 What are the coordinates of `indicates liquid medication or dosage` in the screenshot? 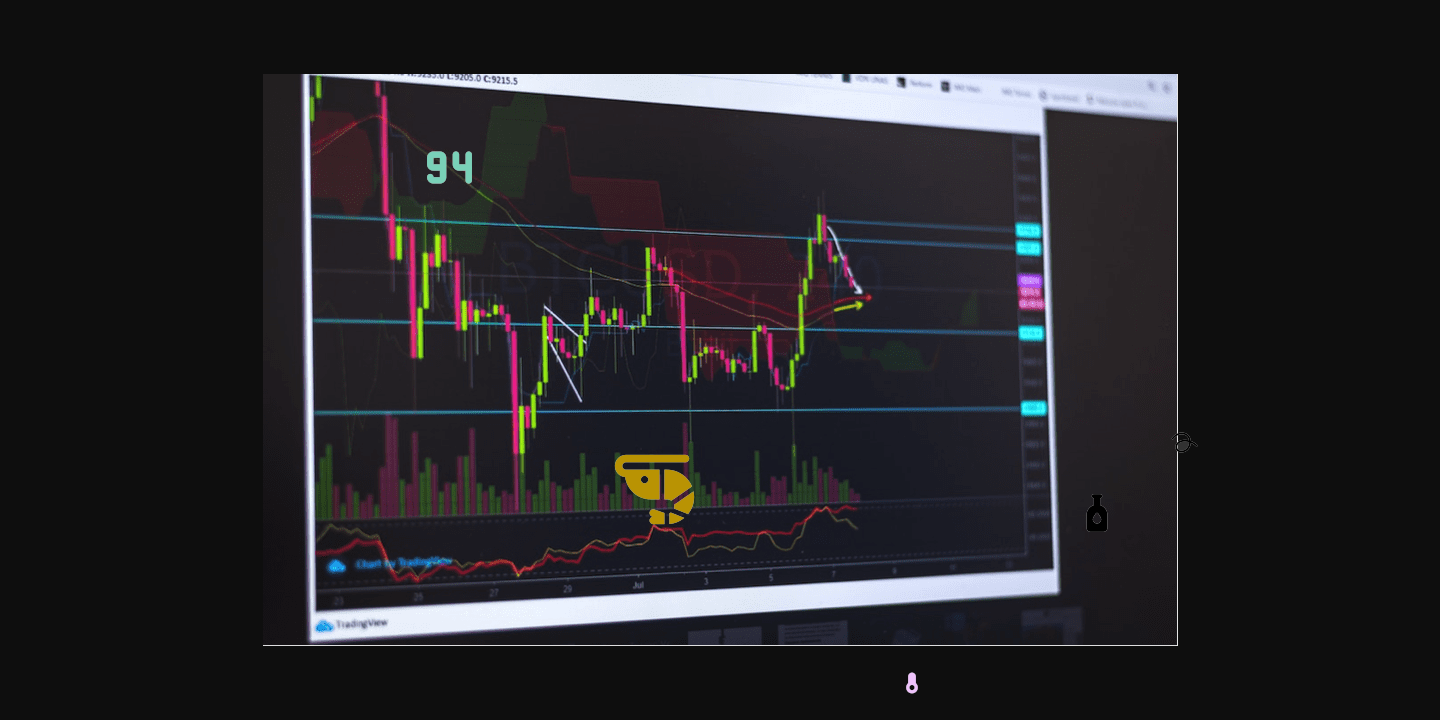 It's located at (1097, 513).